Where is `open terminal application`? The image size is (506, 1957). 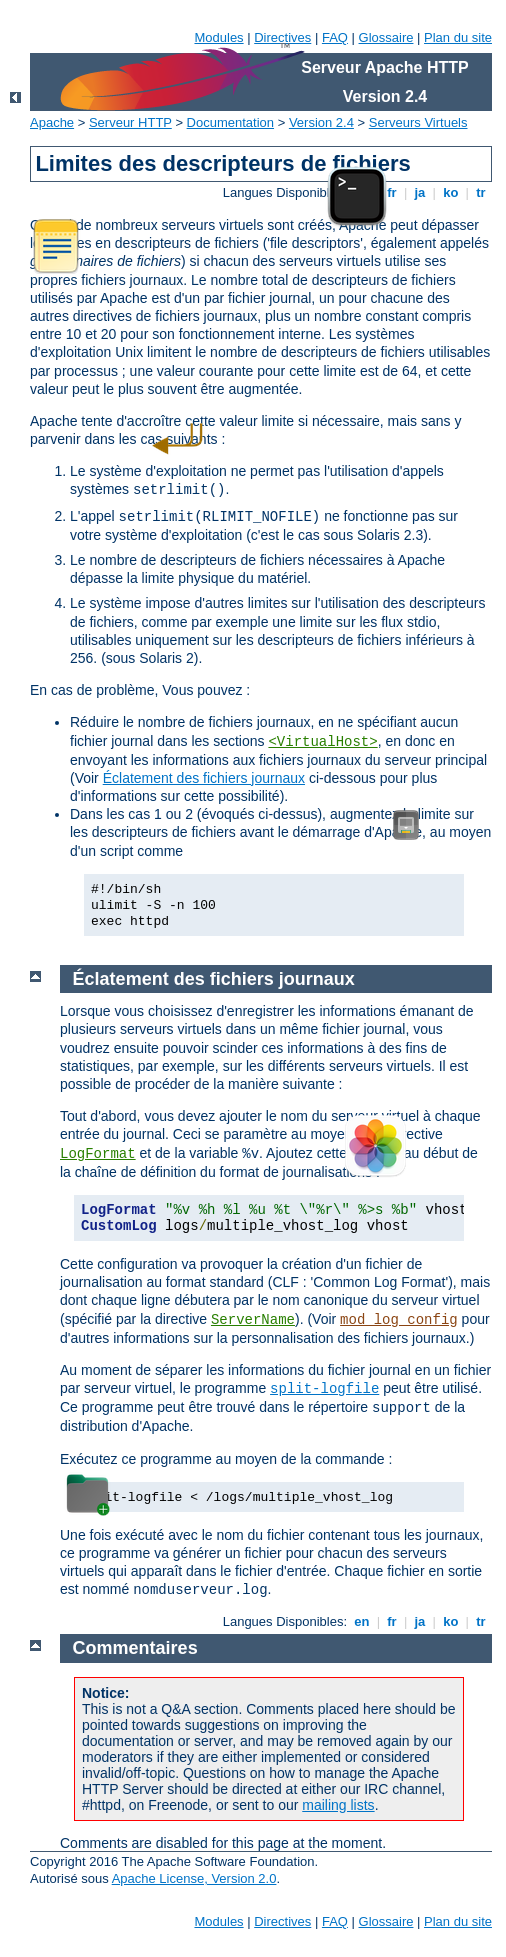 open terminal application is located at coordinates (357, 196).